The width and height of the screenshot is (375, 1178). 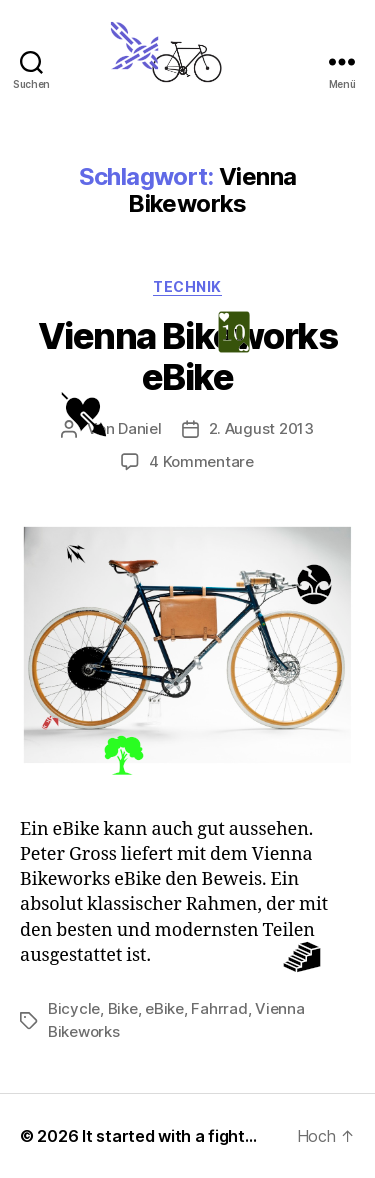 I want to click on indicates a match or romantic connection in a dating app, so click(x=84, y=414).